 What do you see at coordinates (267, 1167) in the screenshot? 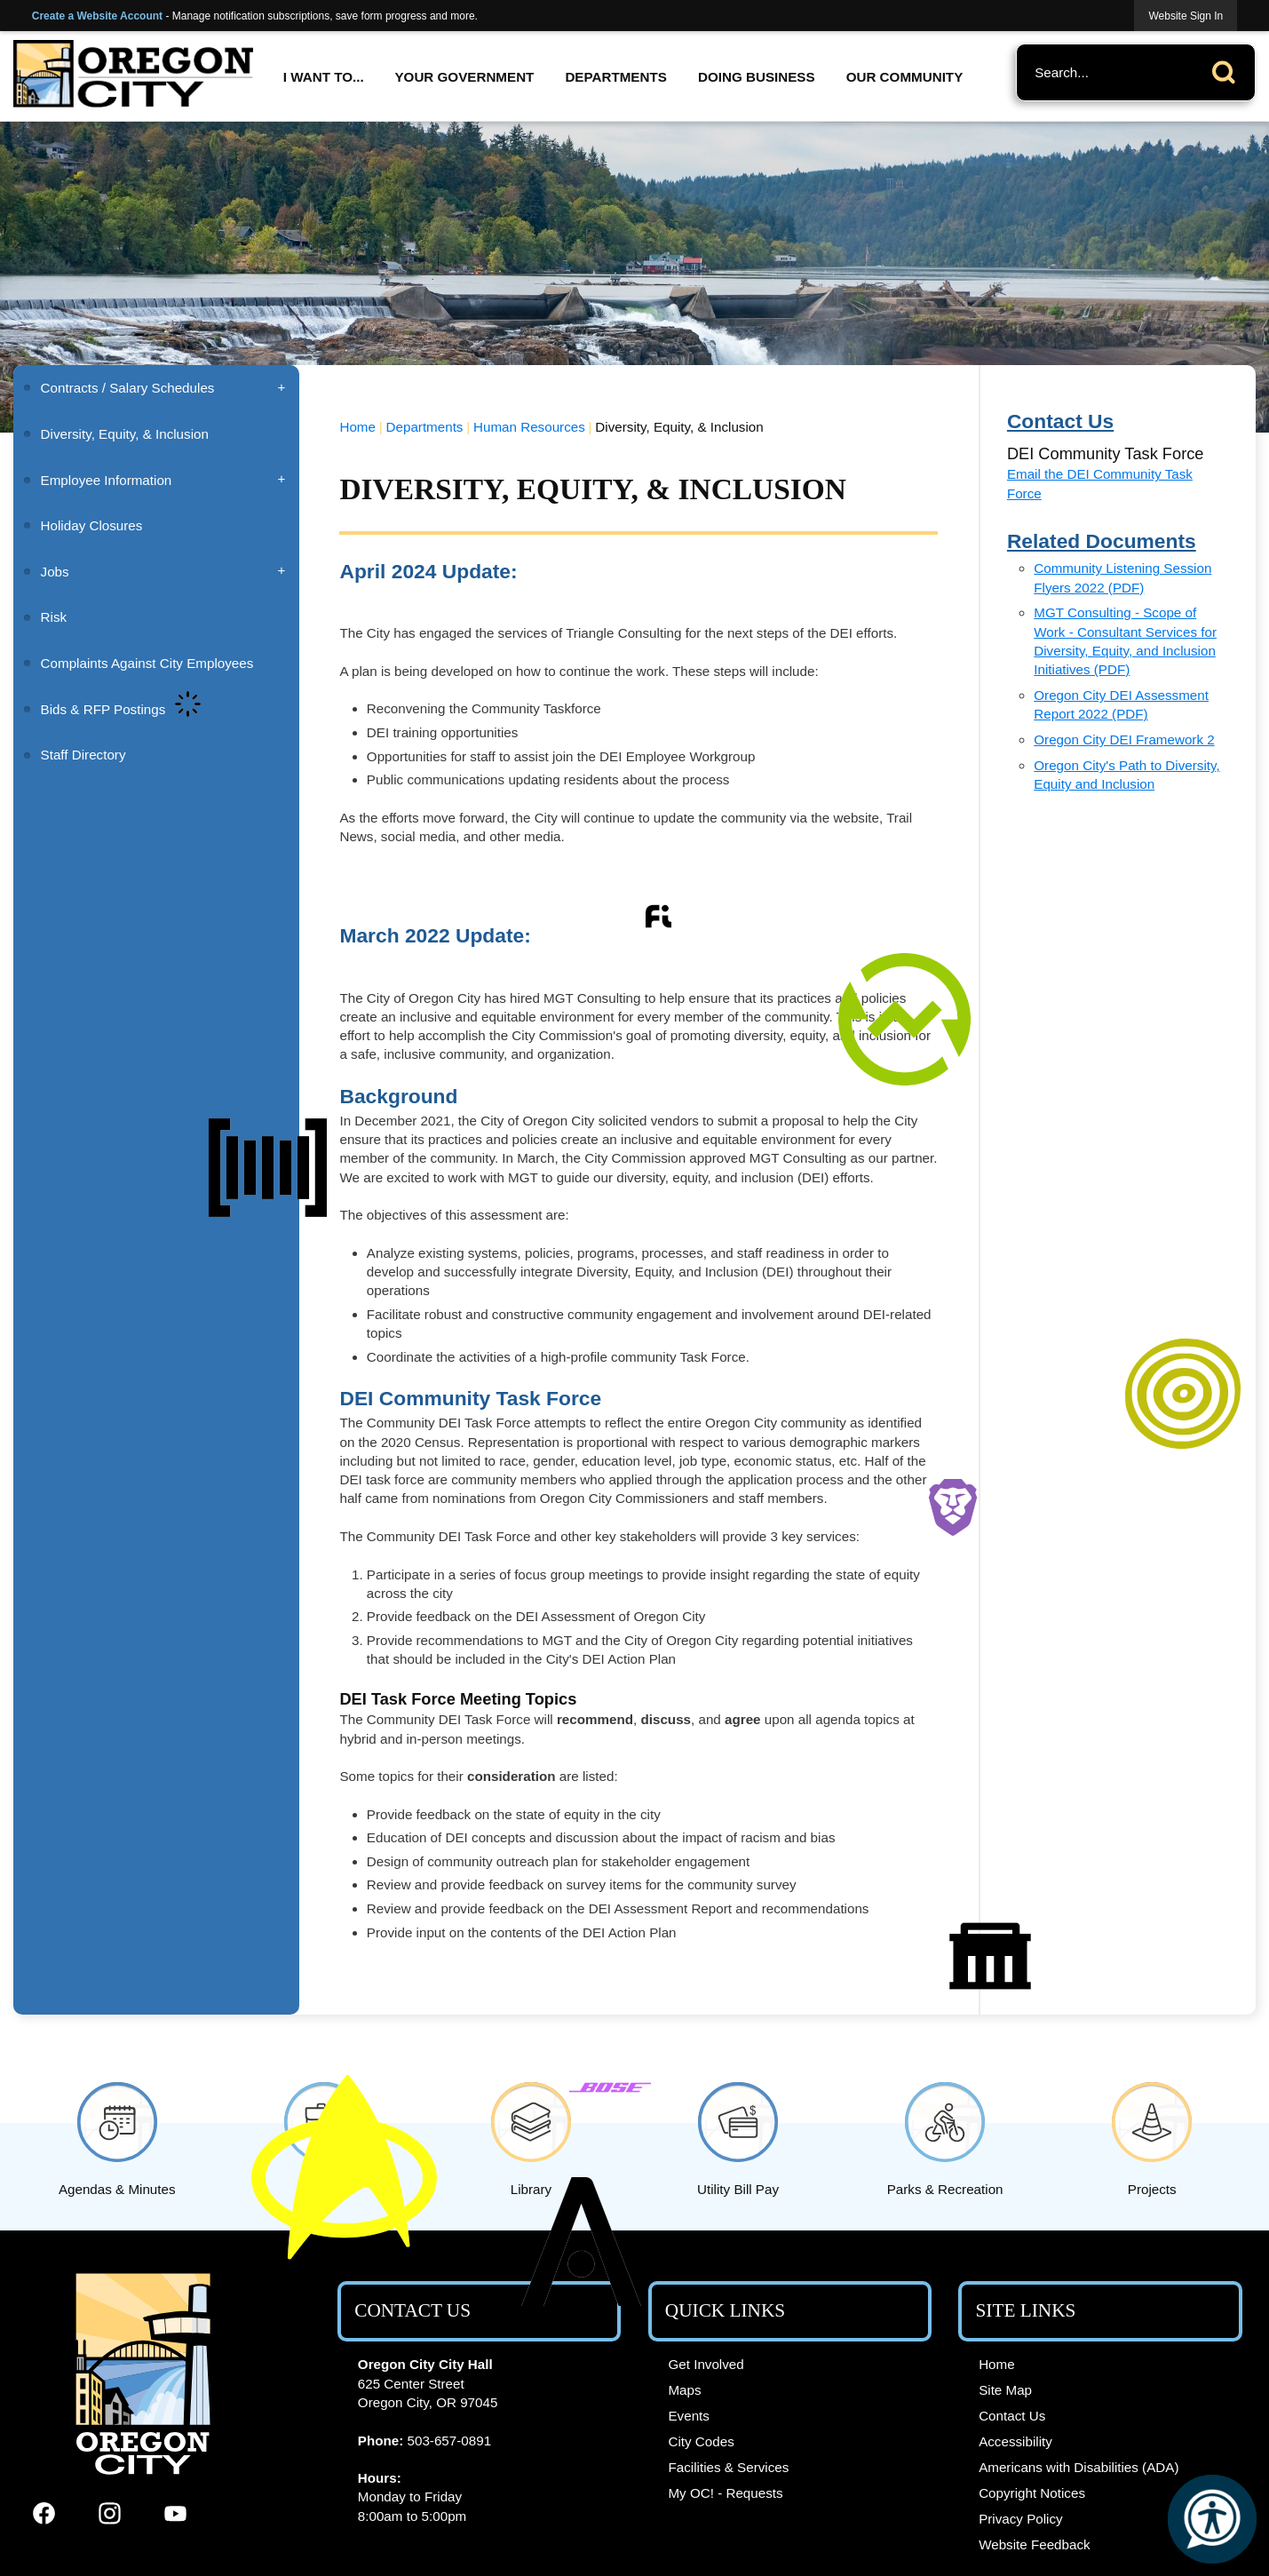
I see `visit papers with code website` at bounding box center [267, 1167].